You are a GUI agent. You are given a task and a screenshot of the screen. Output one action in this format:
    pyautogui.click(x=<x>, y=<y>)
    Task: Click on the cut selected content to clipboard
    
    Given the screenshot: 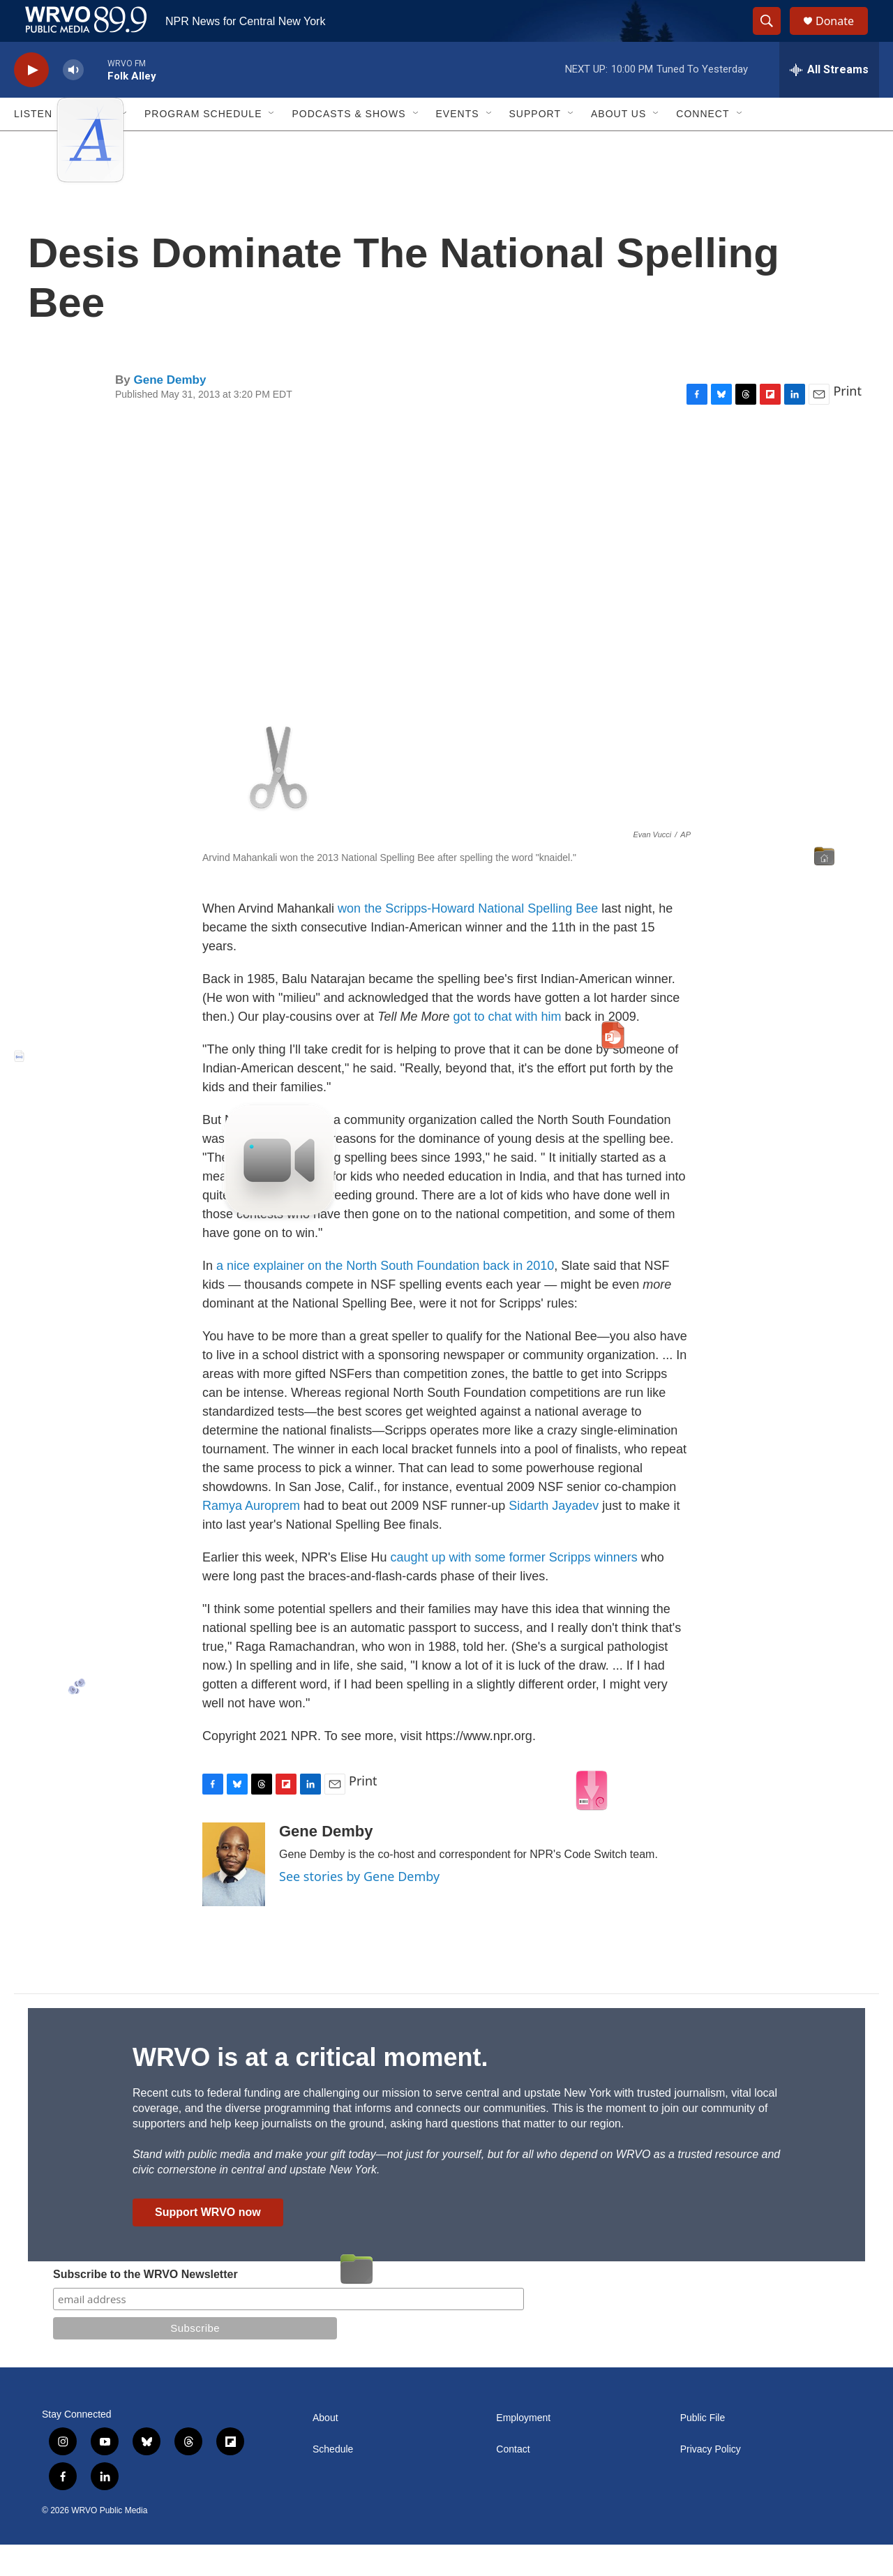 What is the action you would take?
    pyautogui.click(x=278, y=767)
    